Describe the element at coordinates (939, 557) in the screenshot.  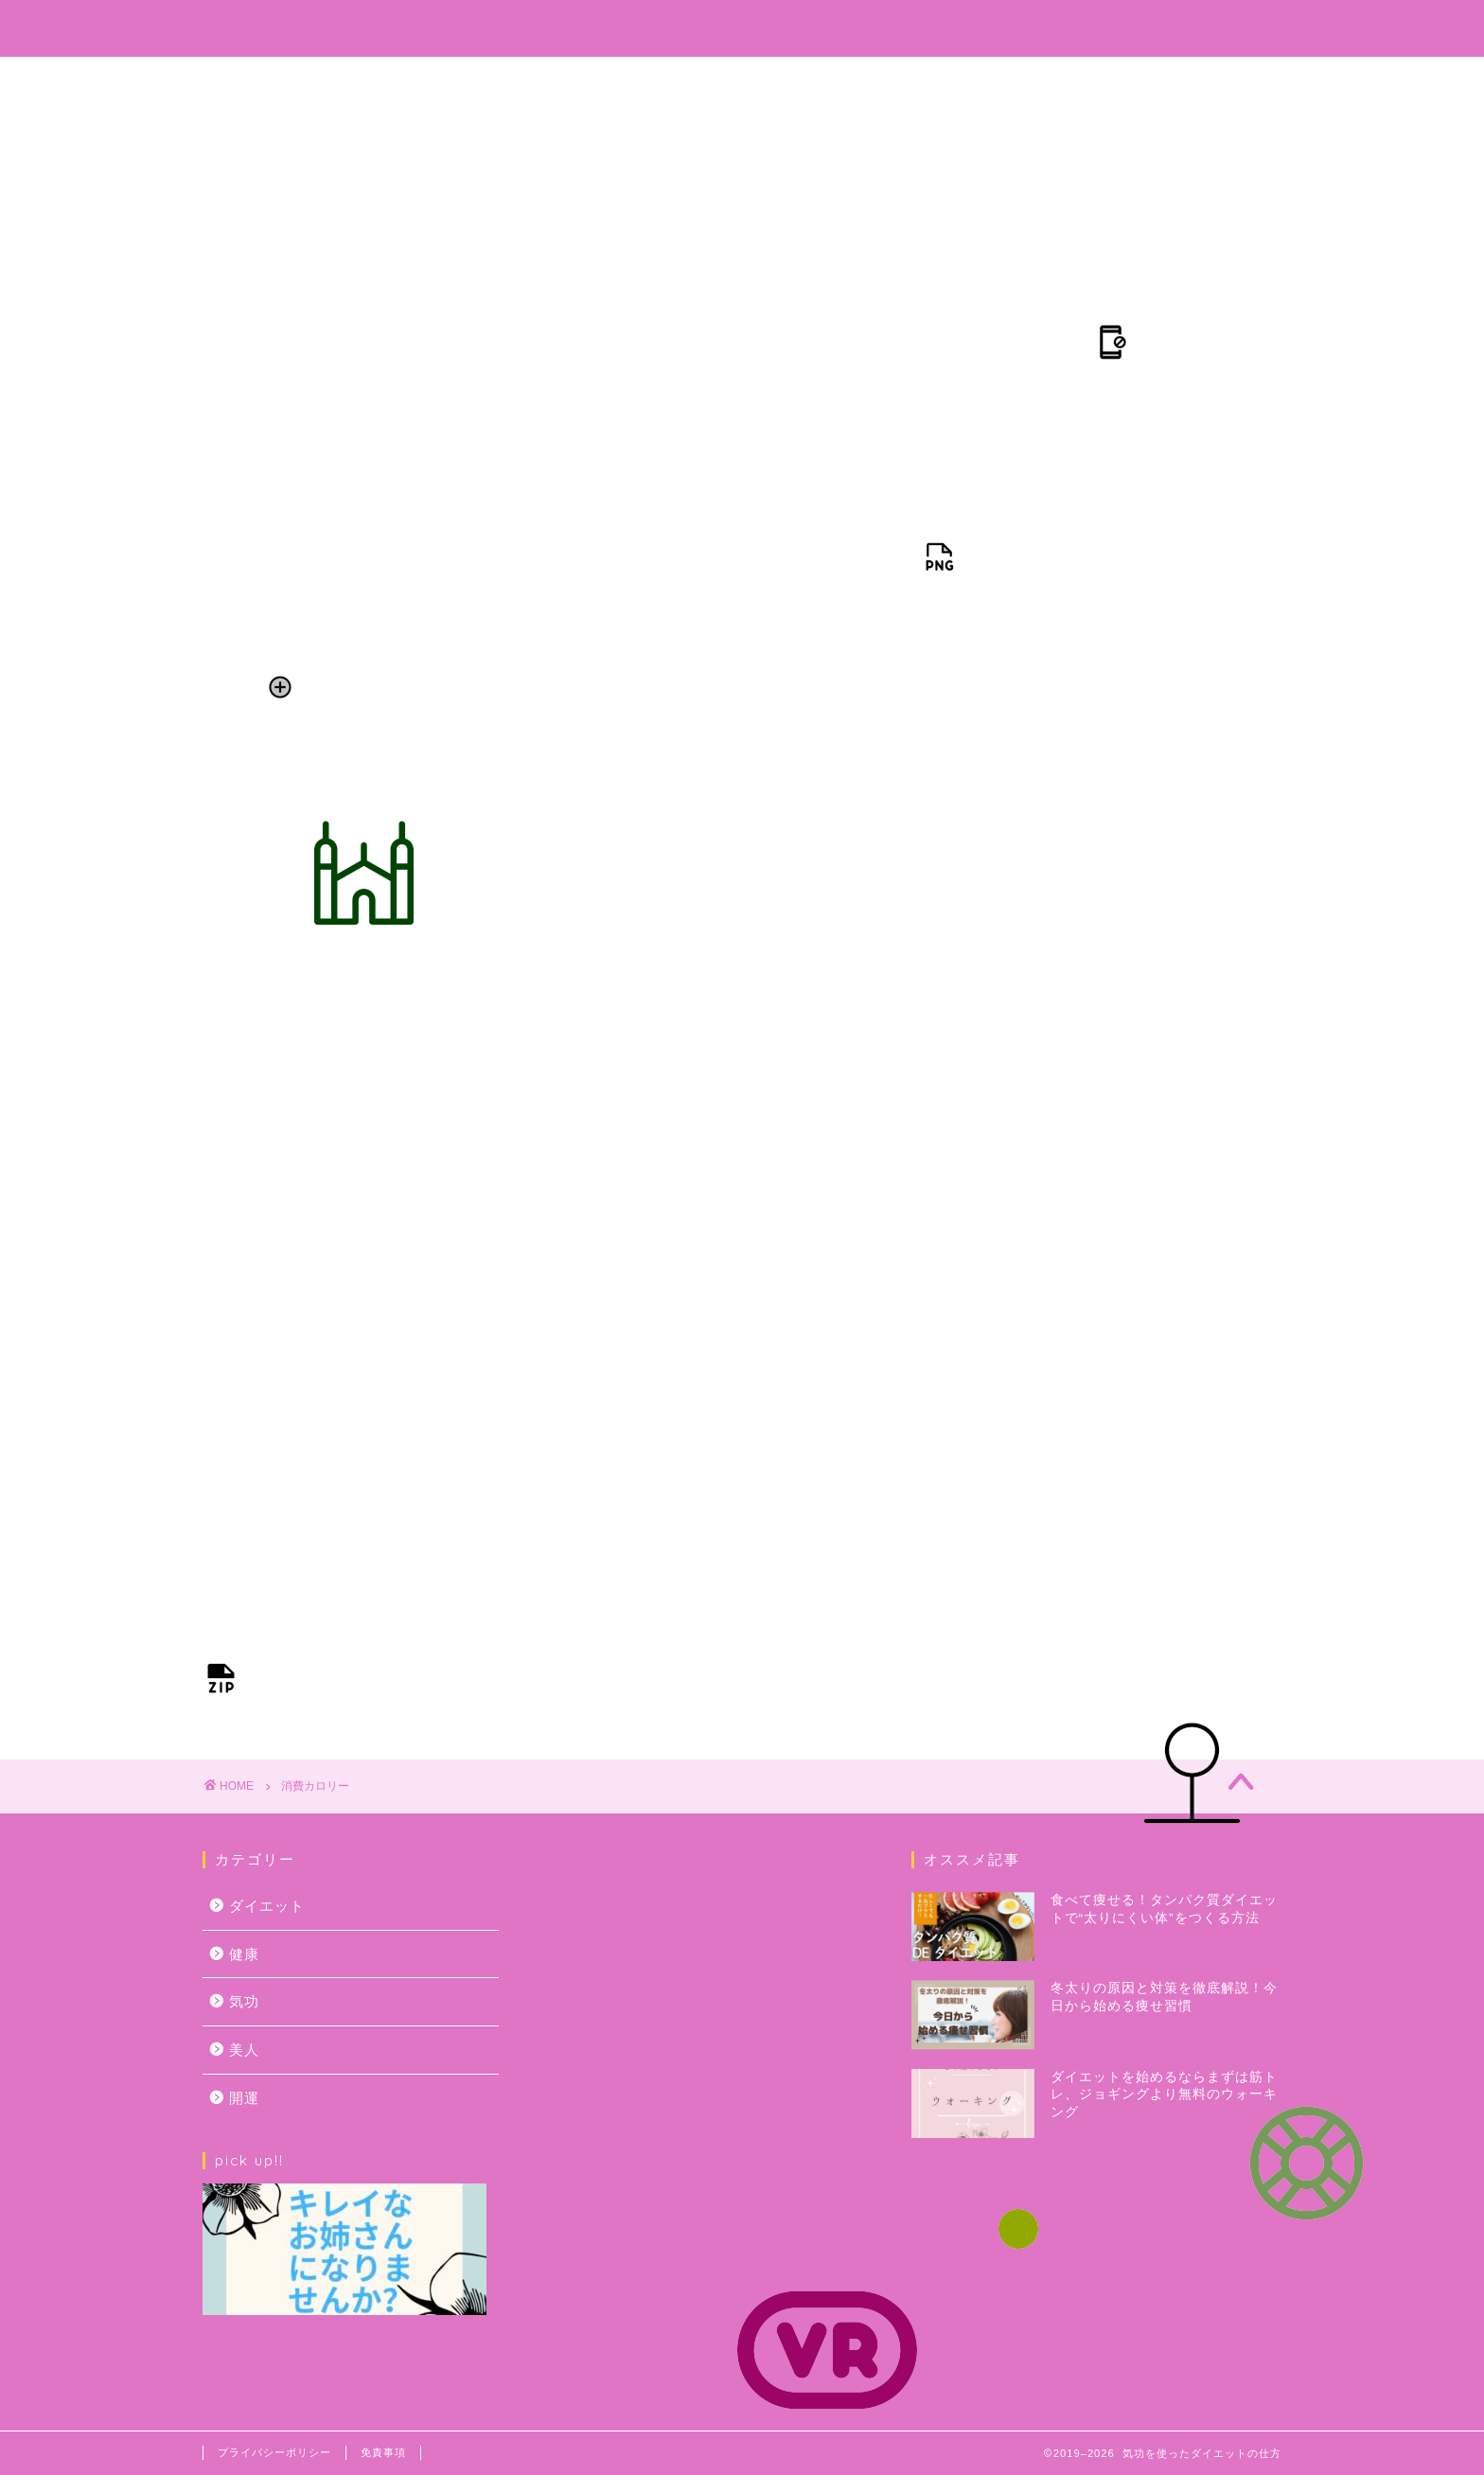
I see `a PNG image file` at that location.